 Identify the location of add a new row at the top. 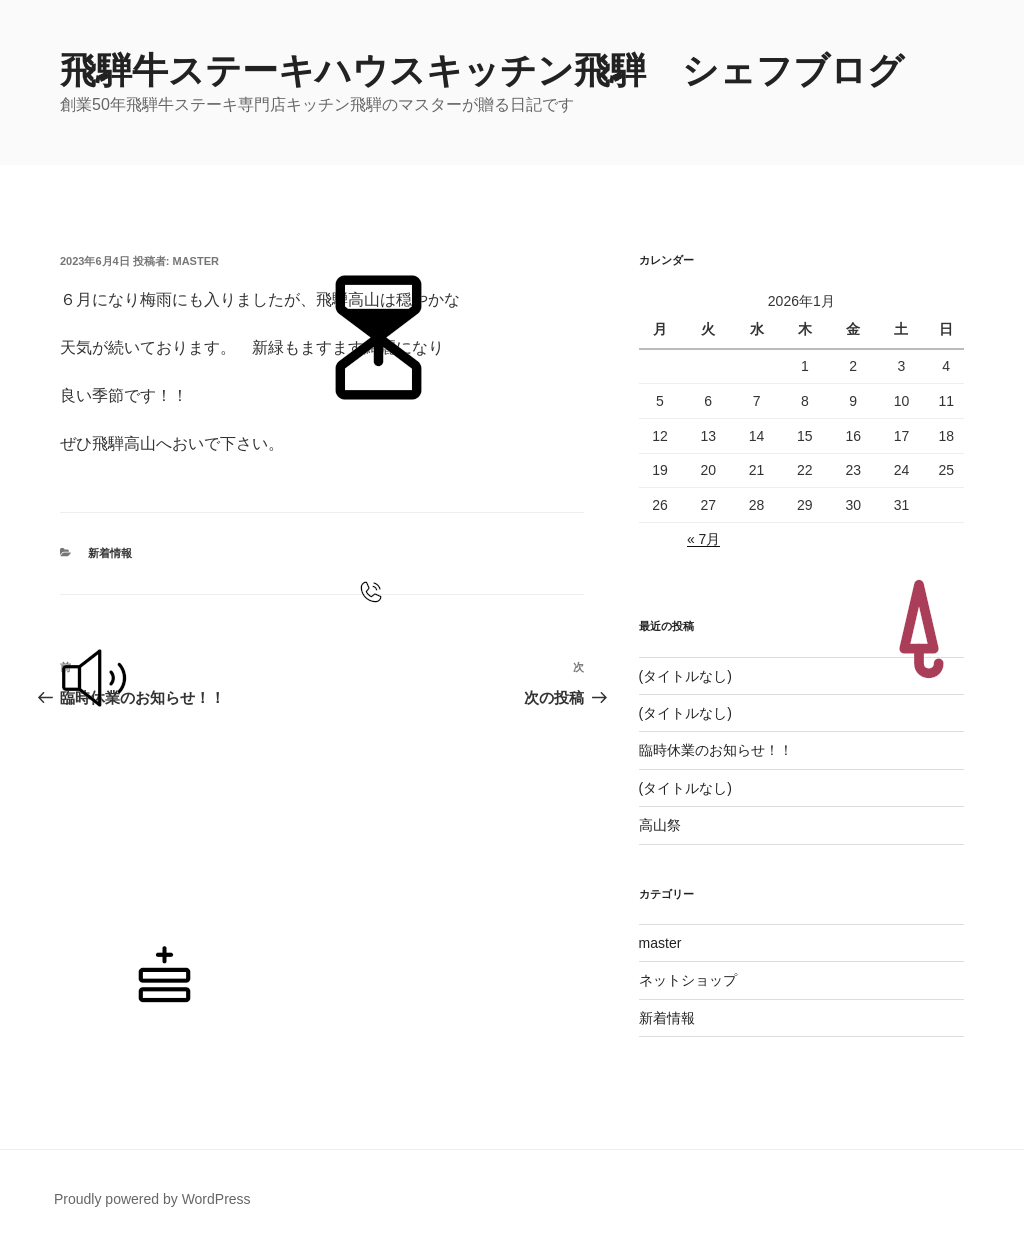
(164, 978).